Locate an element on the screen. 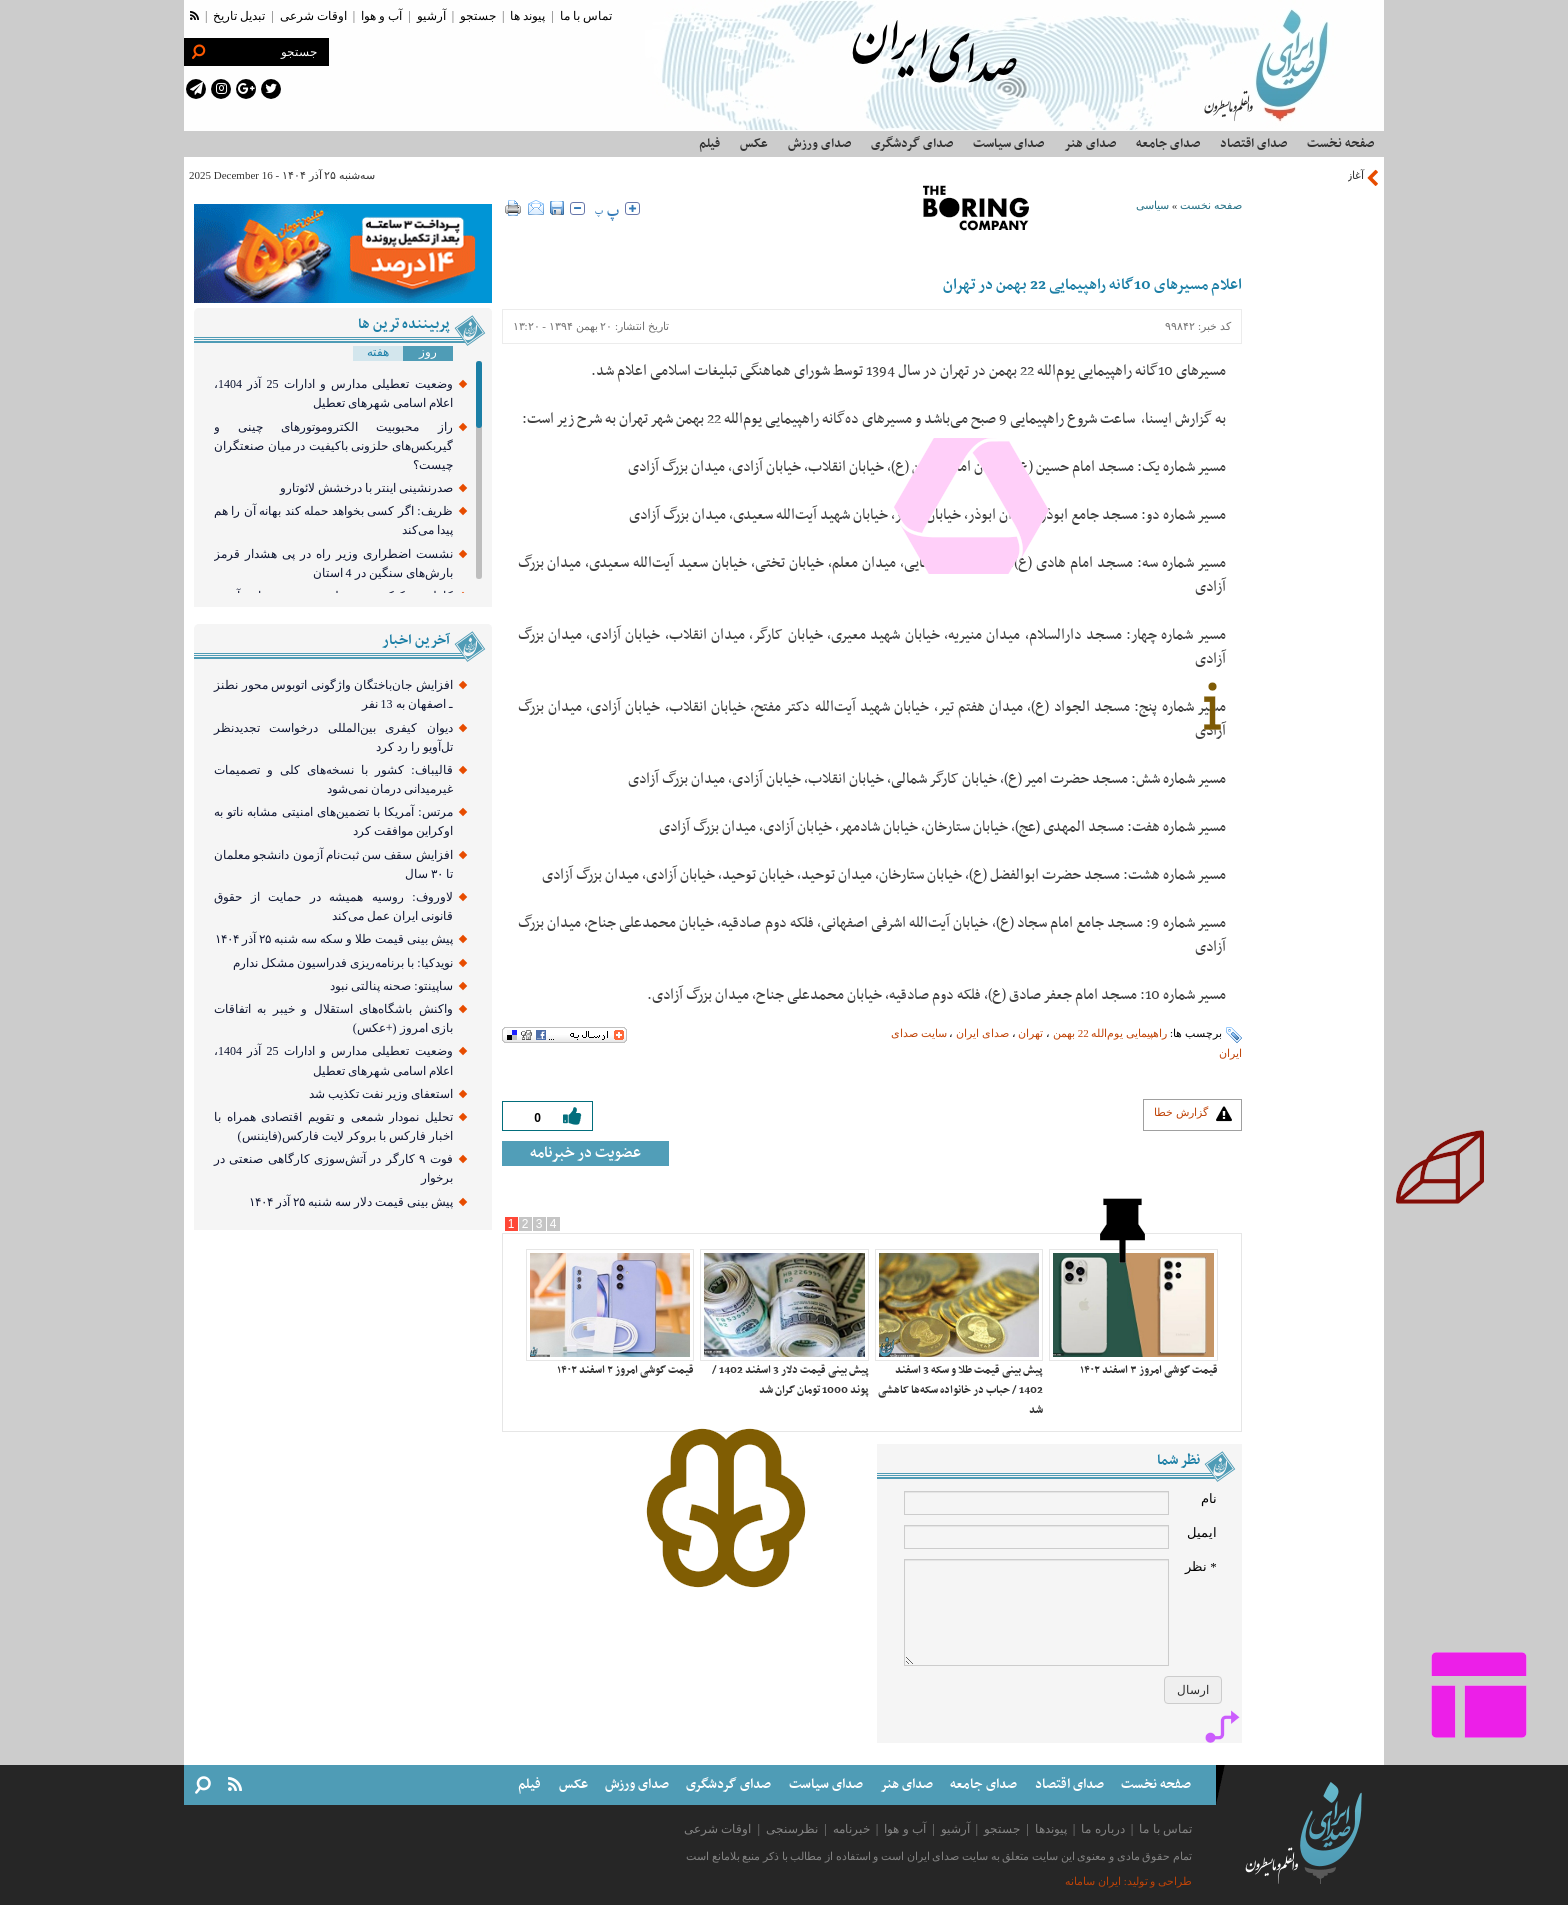 Image resolution: width=1568 pixels, height=1905 pixels. access cognitive or AI-powered features is located at coordinates (726, 1508).